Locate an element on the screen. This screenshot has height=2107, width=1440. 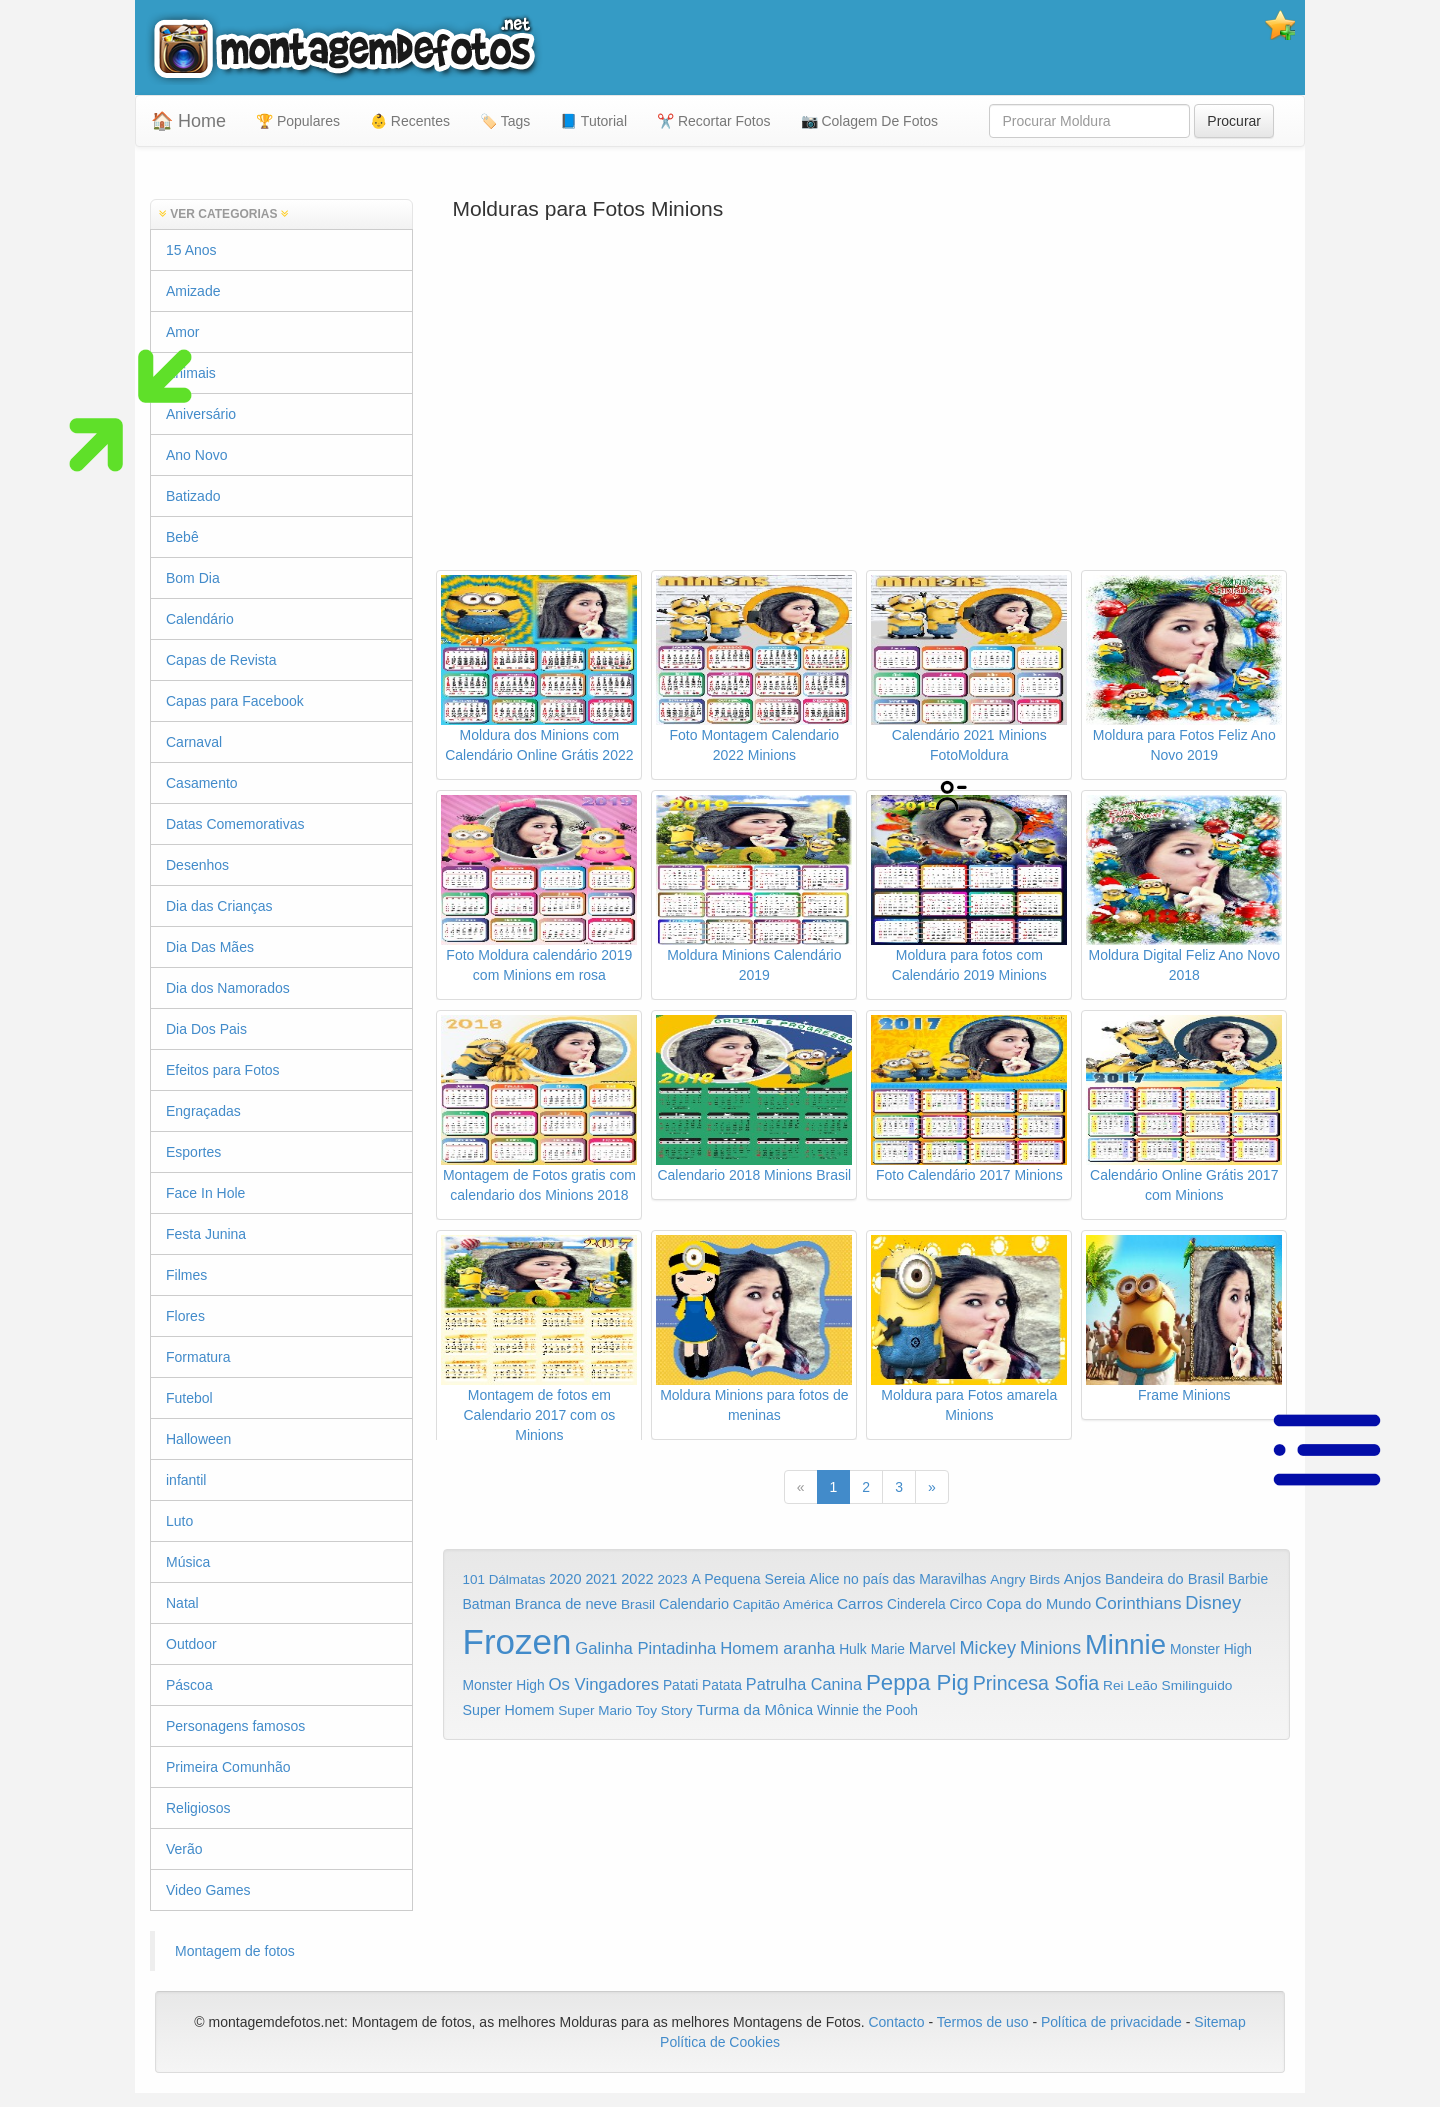
collapse or minimize content is located at coordinates (130, 410).